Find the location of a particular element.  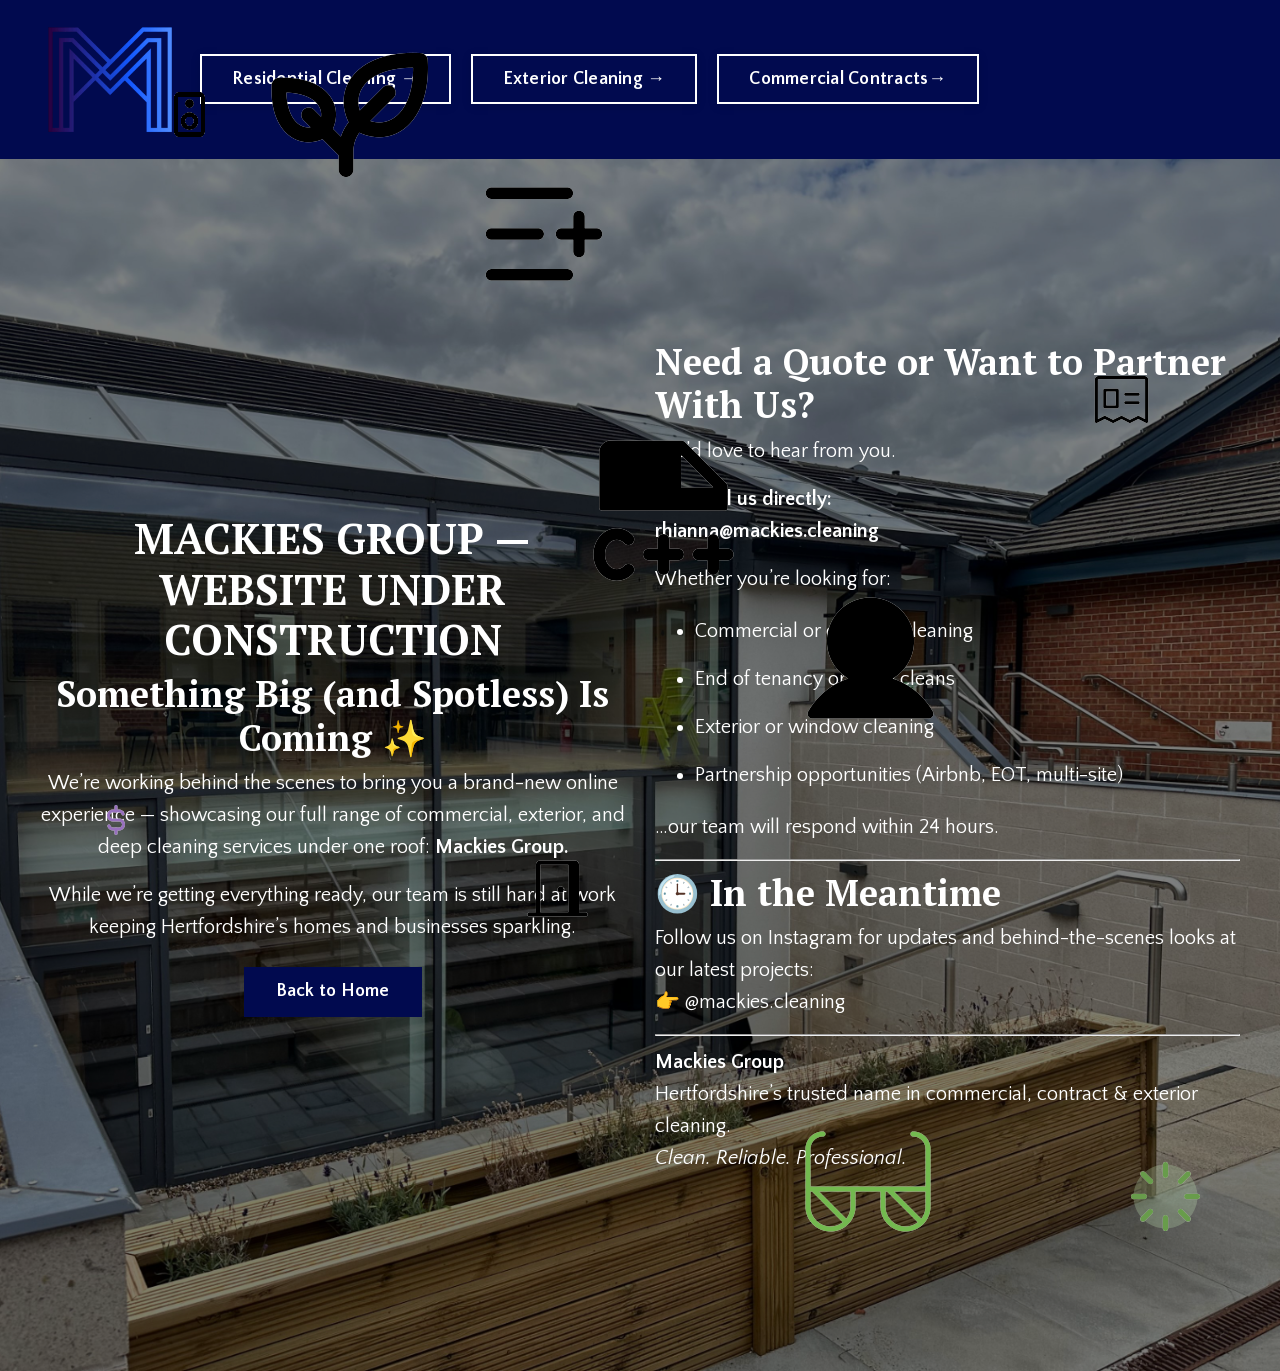

adjust speaker or audio output settings is located at coordinates (189, 114).